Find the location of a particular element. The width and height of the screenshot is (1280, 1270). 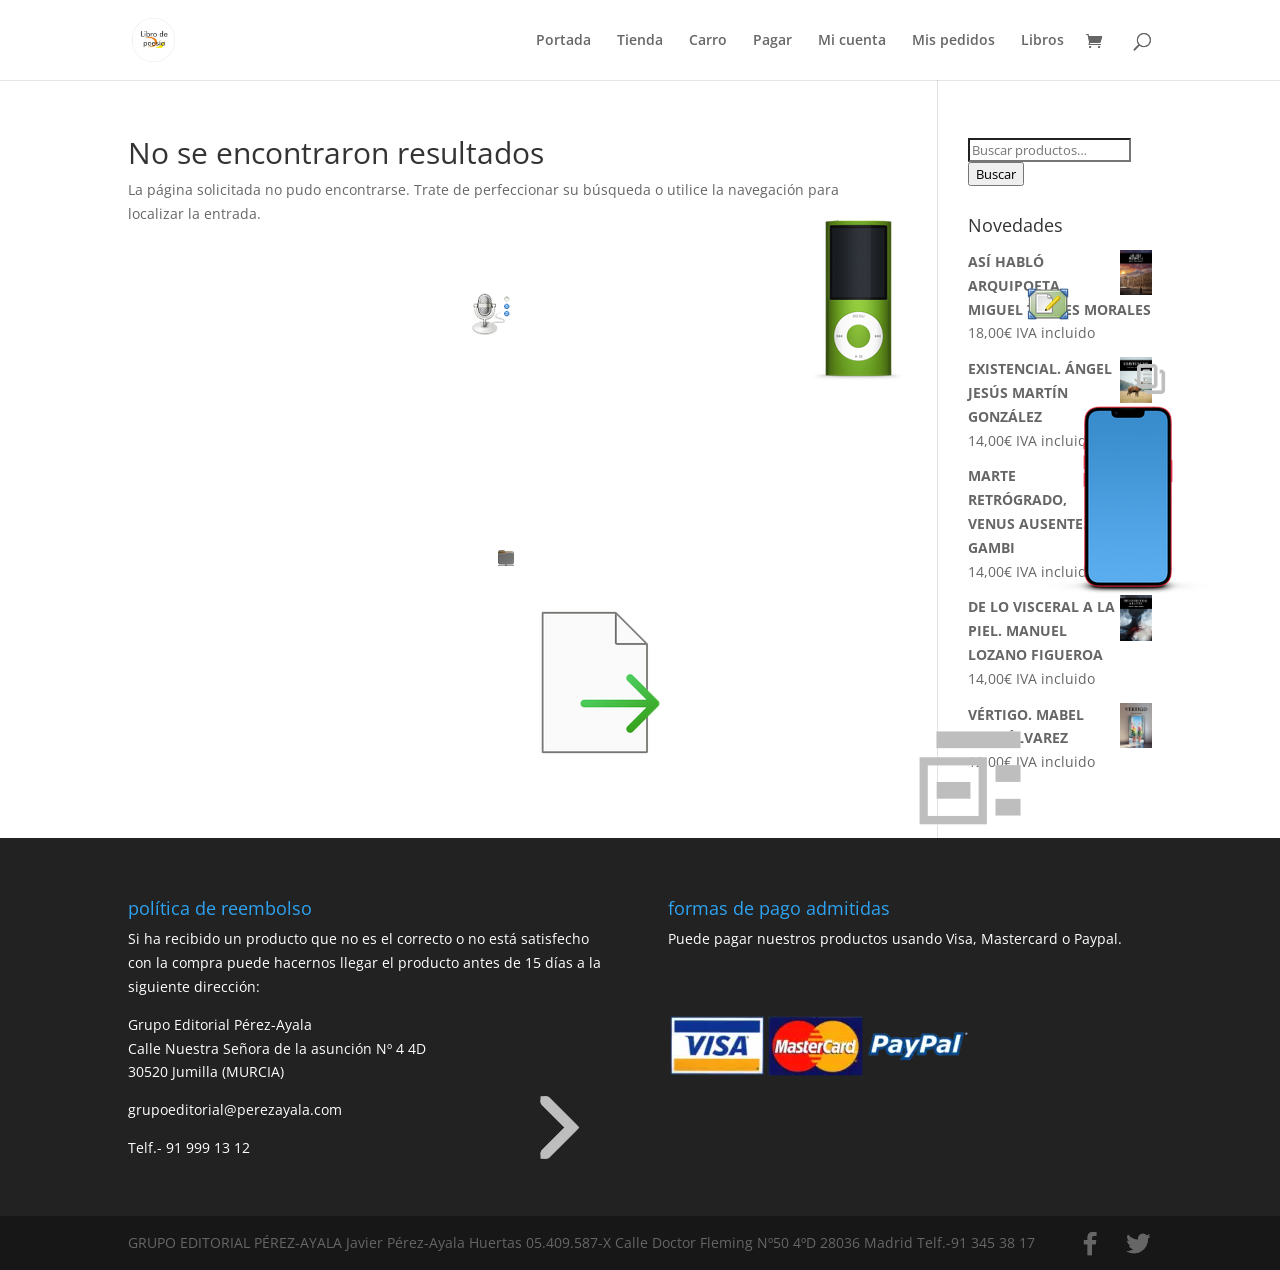

indicates a file or shortcut saved to desktop is located at coordinates (1048, 304).